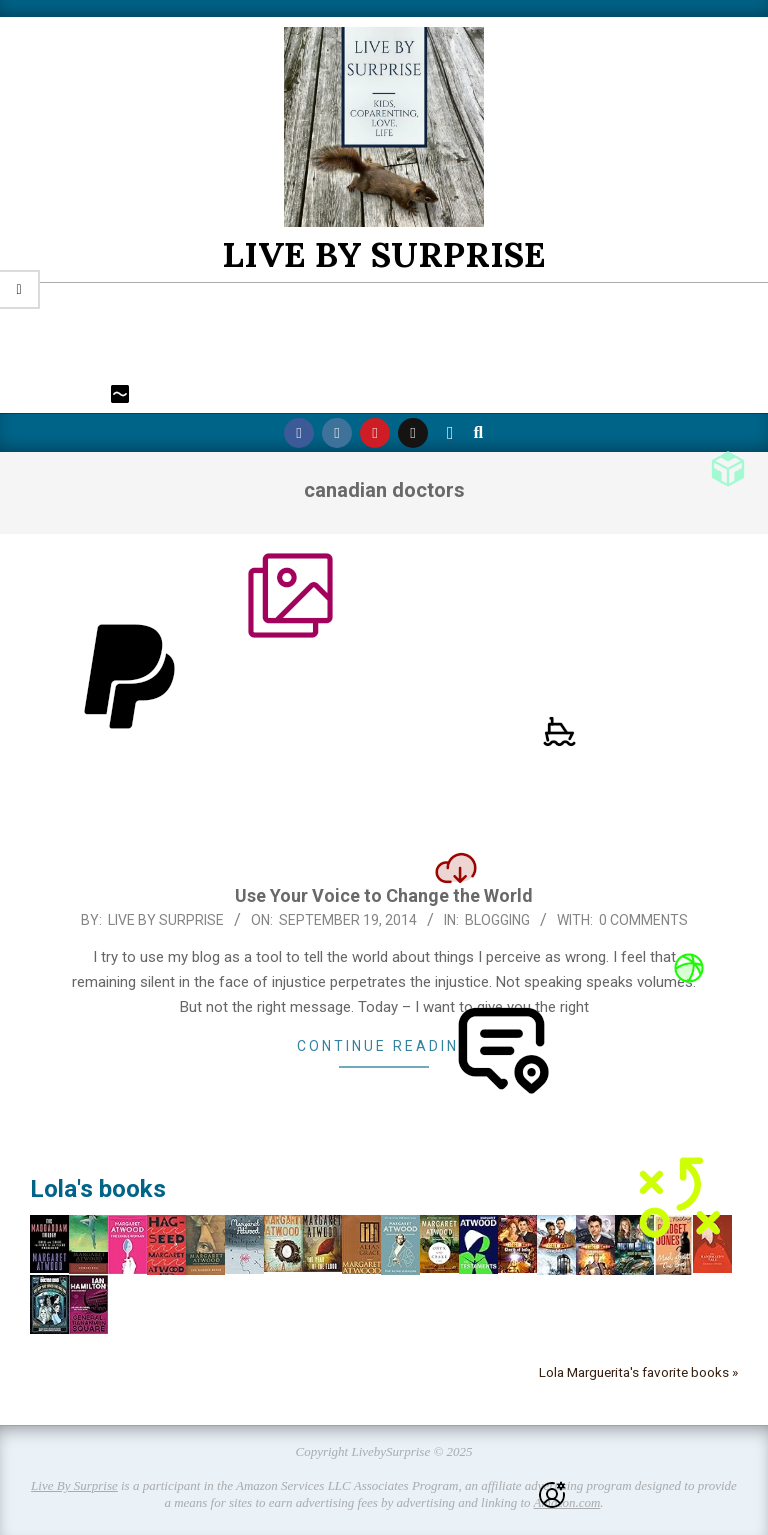 This screenshot has width=768, height=1535. What do you see at coordinates (552, 1495) in the screenshot?
I see `access user profile settings` at bounding box center [552, 1495].